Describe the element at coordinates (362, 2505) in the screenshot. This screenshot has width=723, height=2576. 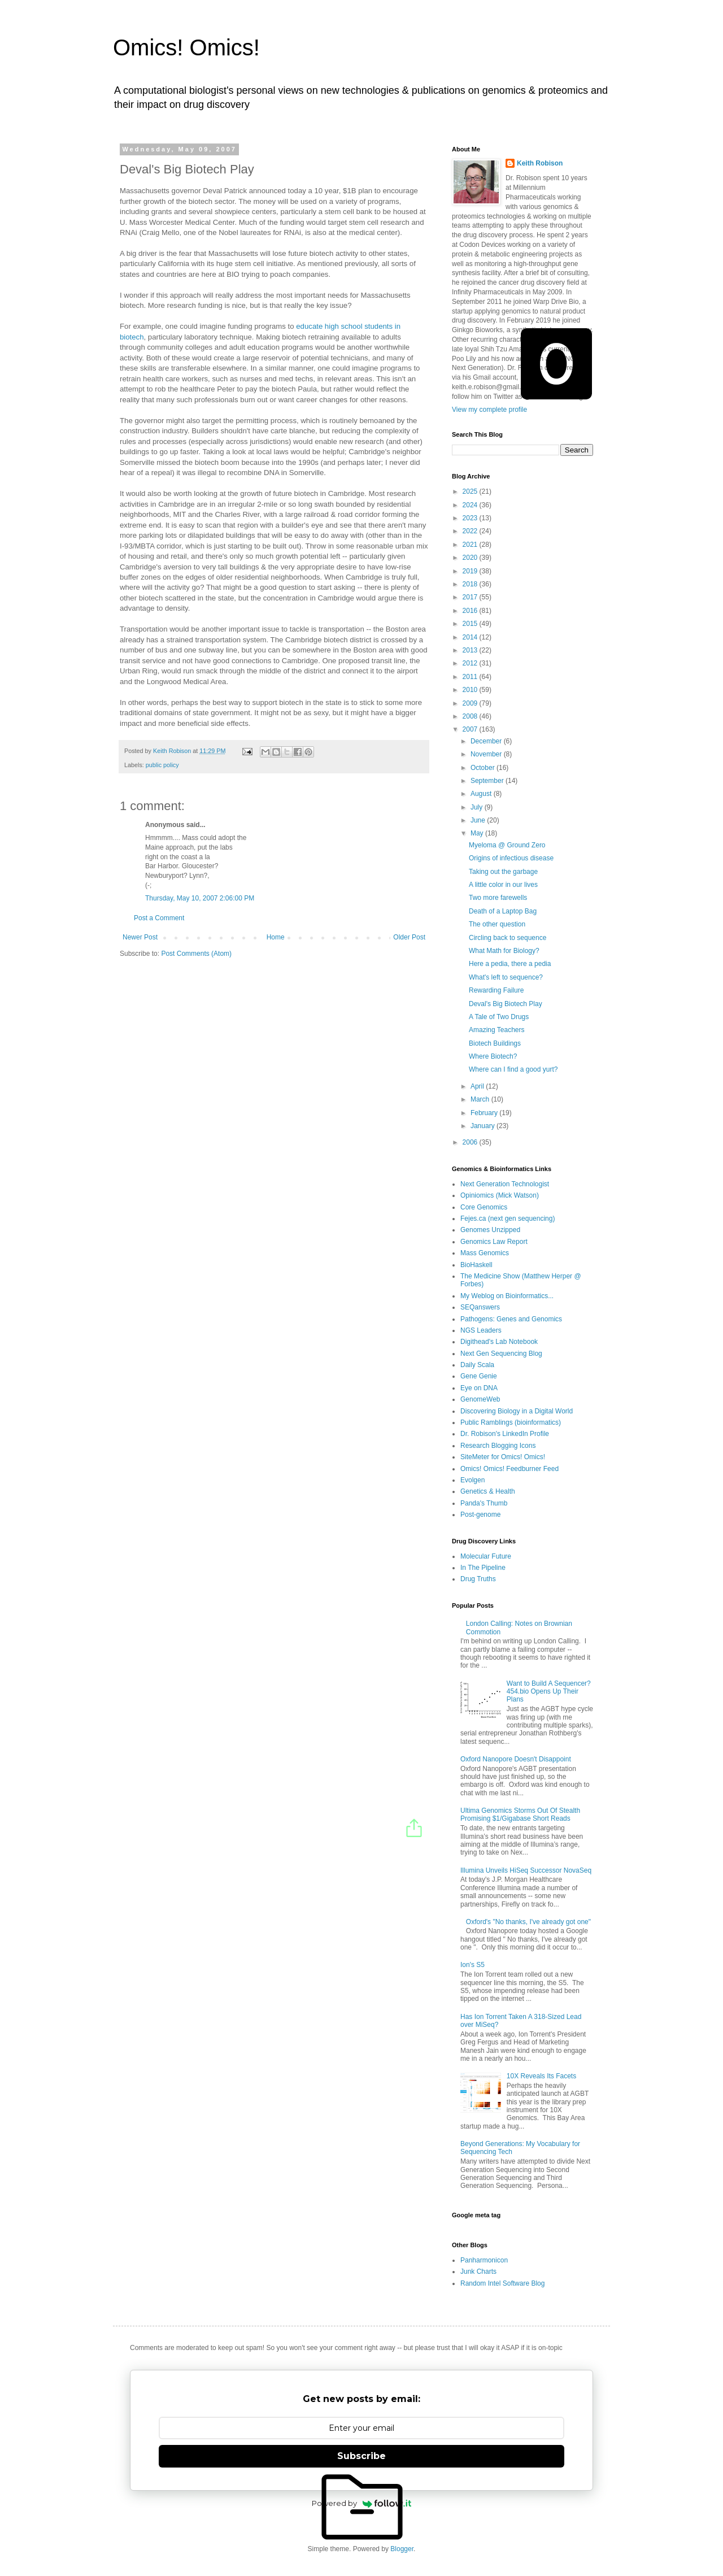
I see `remove a folder` at that location.